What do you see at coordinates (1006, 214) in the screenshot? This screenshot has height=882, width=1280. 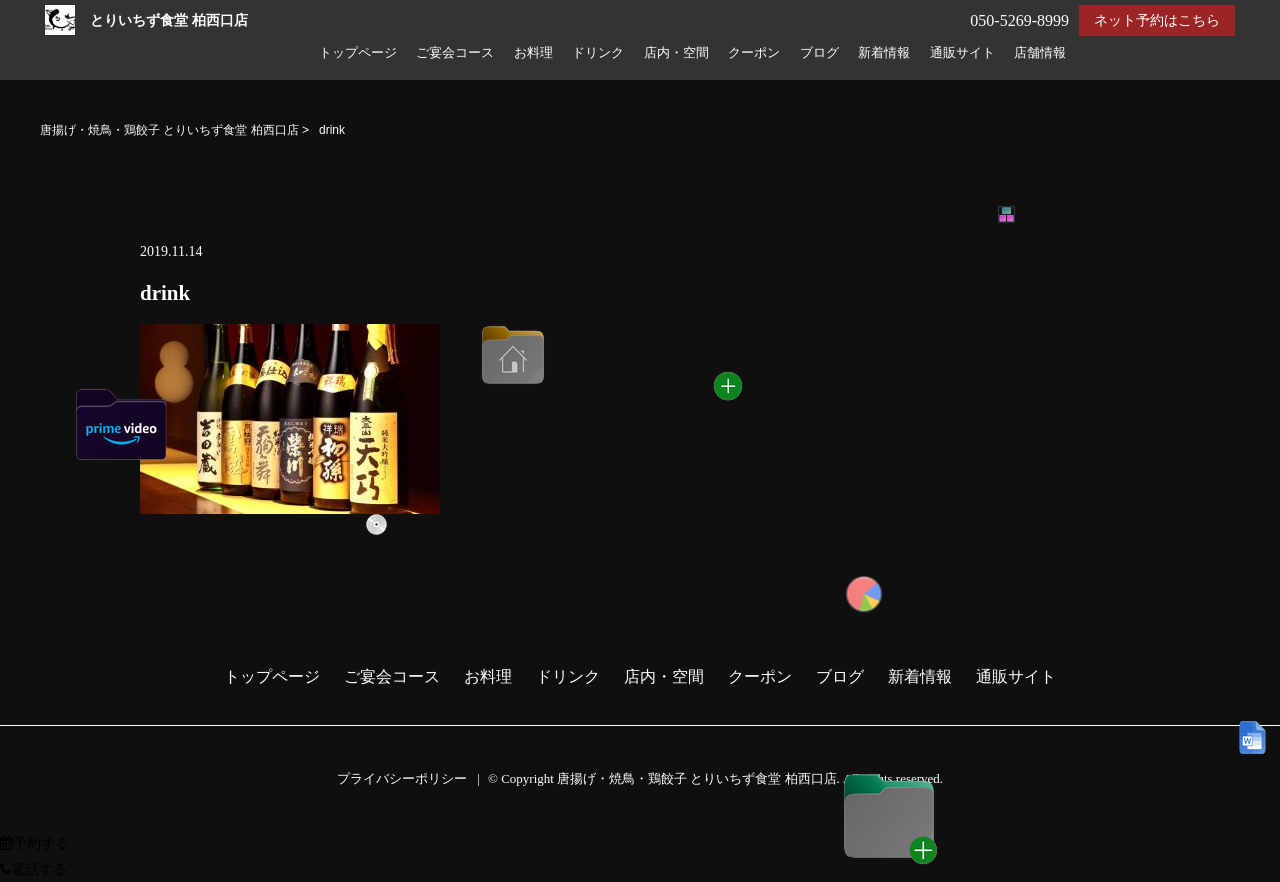 I see `select all items in the current view` at bounding box center [1006, 214].